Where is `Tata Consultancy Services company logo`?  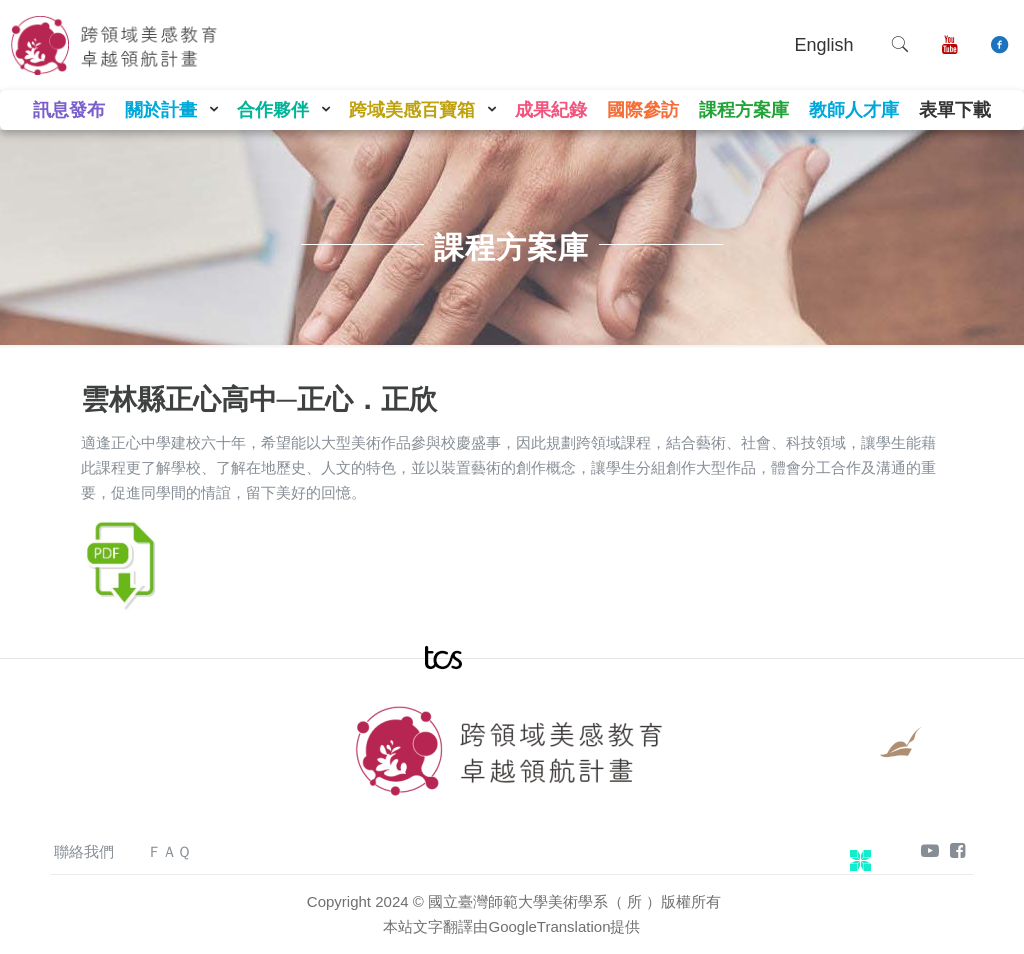 Tata Consultancy Services company logo is located at coordinates (443, 657).